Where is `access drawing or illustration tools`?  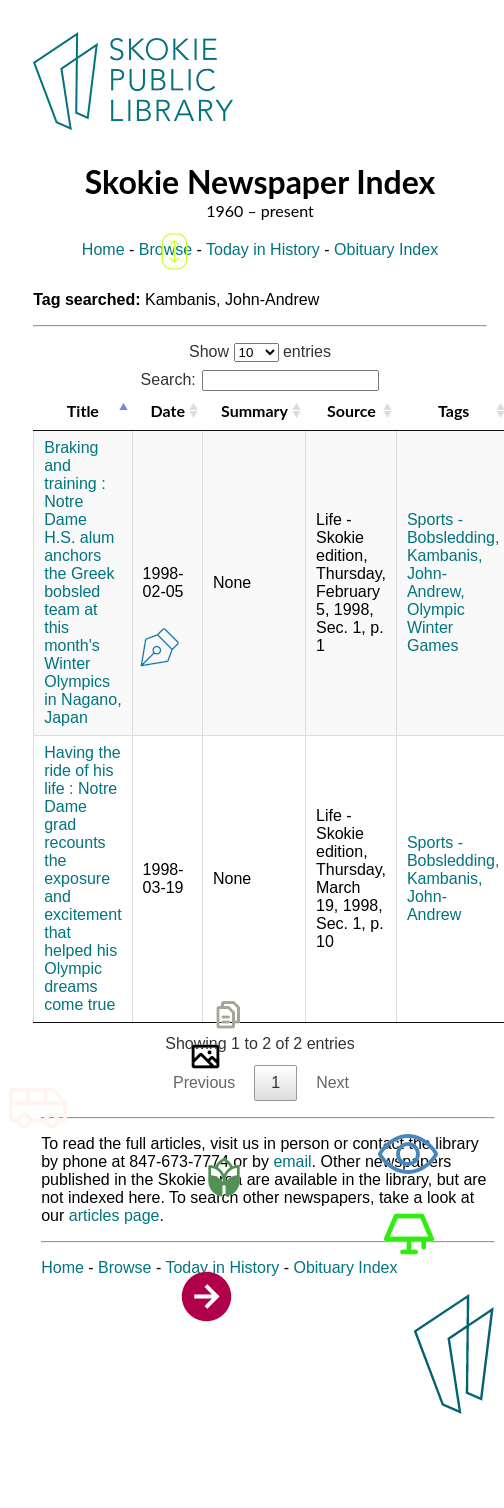 access drawing or illustration tools is located at coordinates (157, 649).